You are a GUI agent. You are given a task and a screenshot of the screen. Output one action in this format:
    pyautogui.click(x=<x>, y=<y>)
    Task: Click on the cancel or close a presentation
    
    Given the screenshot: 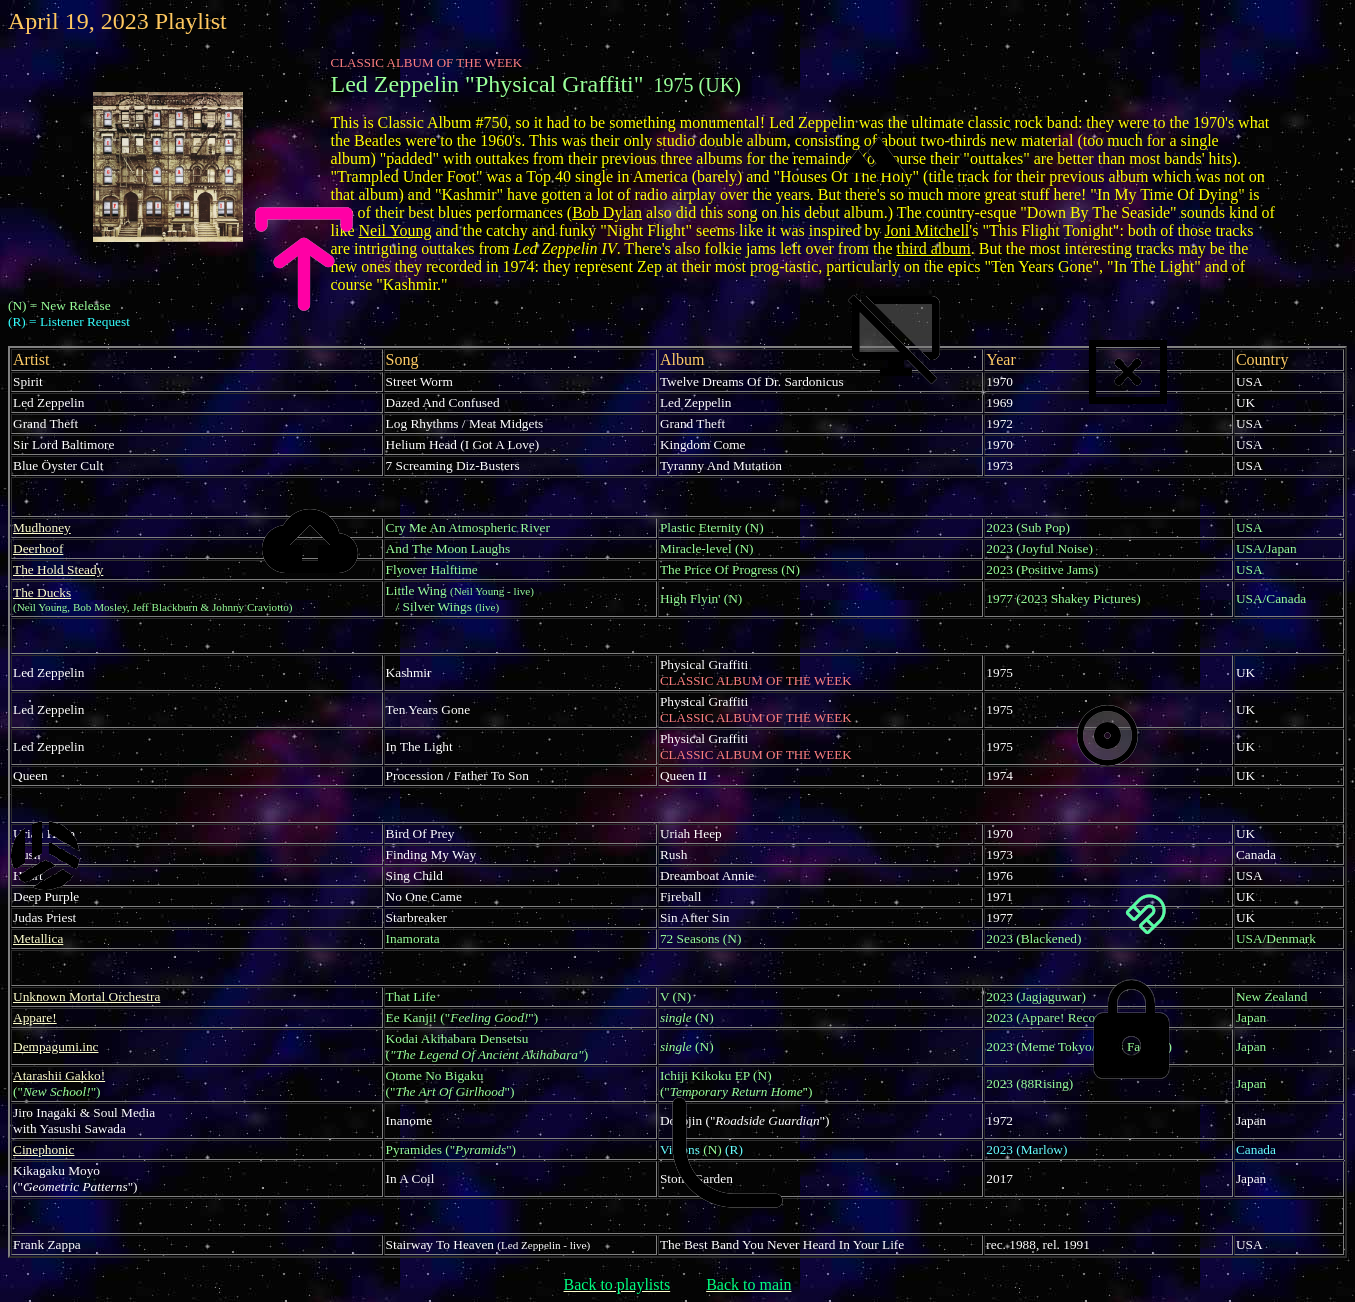 What is the action you would take?
    pyautogui.click(x=1128, y=372)
    